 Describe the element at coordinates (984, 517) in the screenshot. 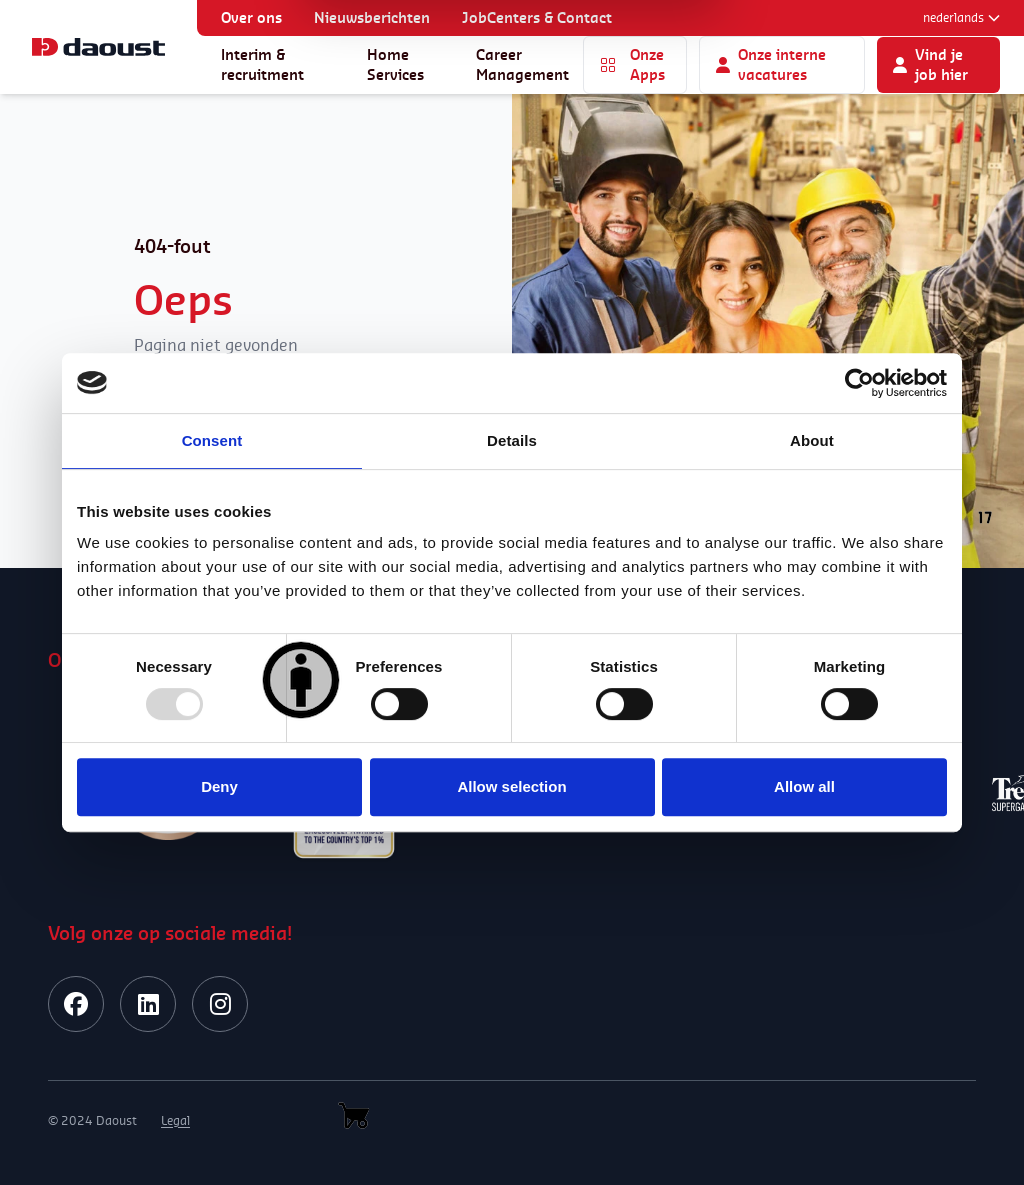

I see `indicates item number 17 in a list or sequence` at that location.